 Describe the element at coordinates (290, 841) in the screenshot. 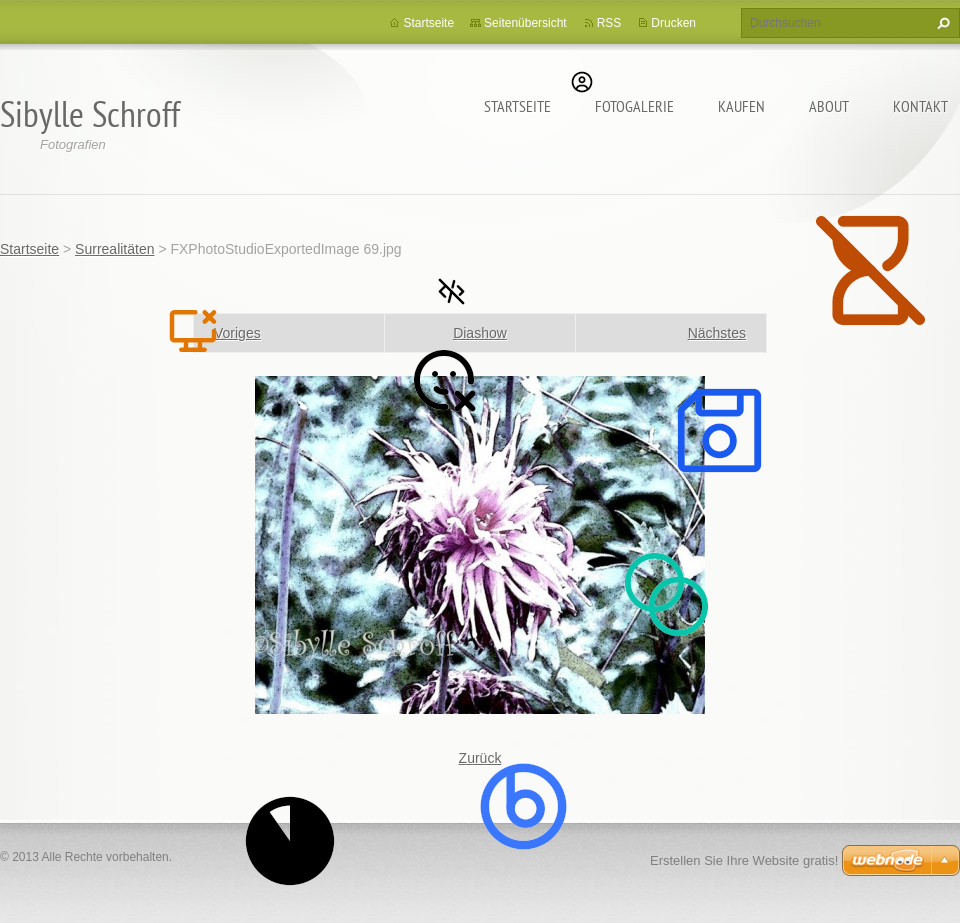

I see `indicates 90% progress or completion` at that location.